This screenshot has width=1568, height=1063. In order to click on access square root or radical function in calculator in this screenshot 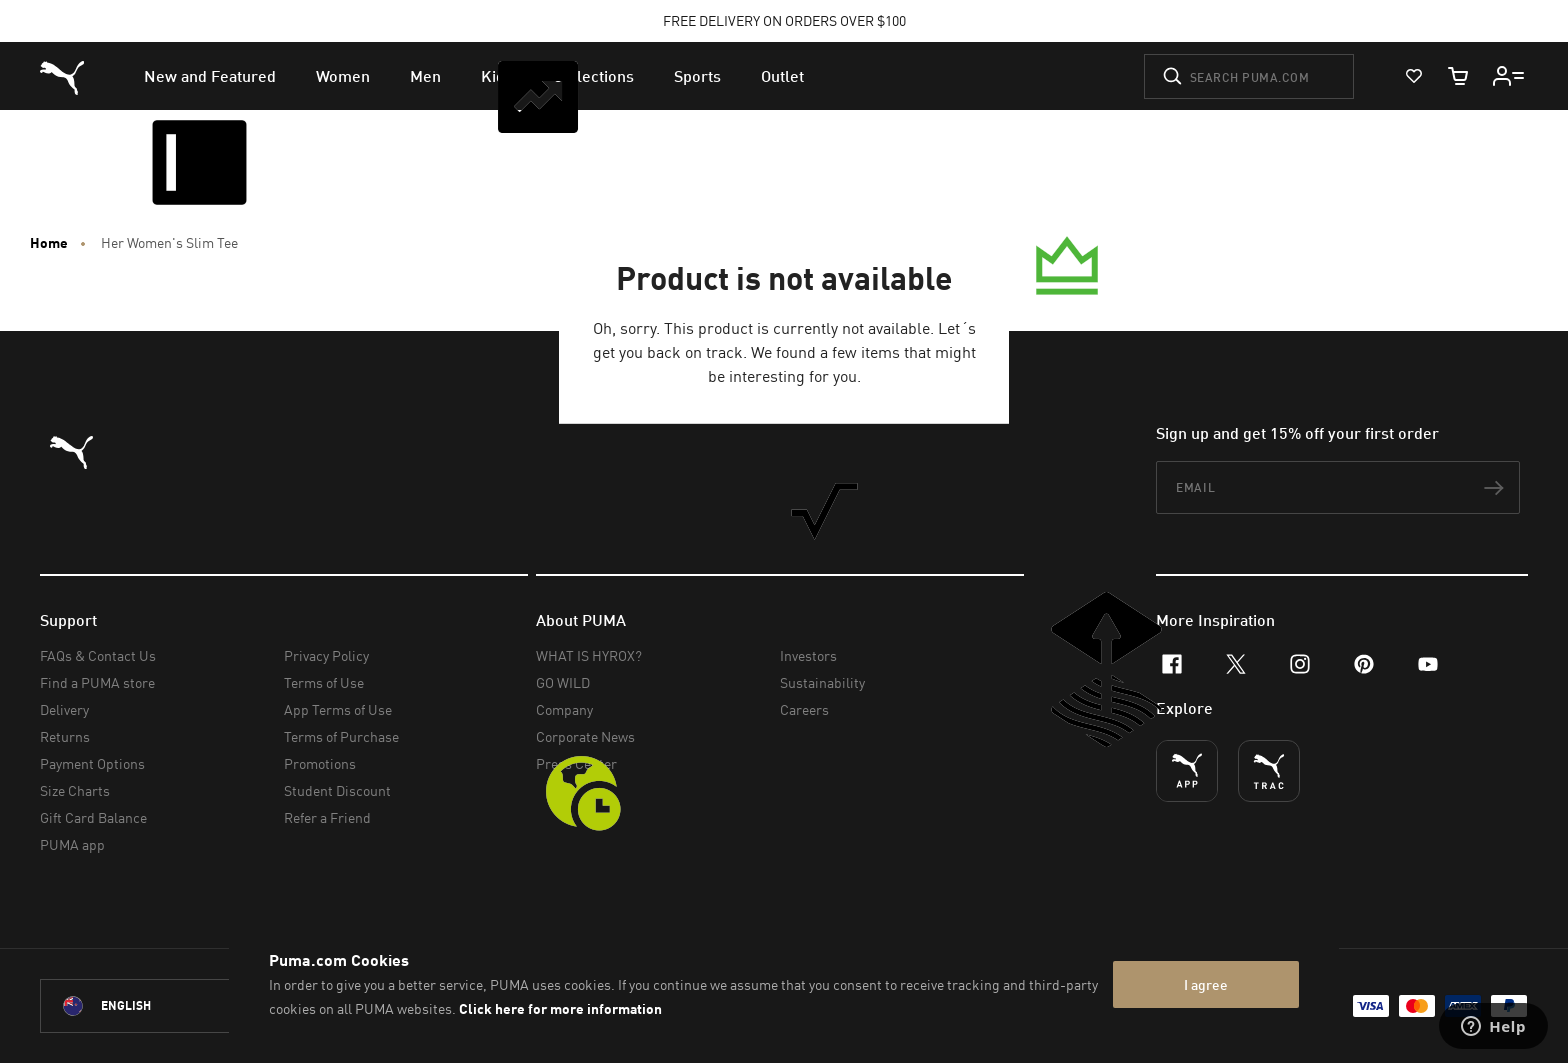, I will do `click(824, 509)`.